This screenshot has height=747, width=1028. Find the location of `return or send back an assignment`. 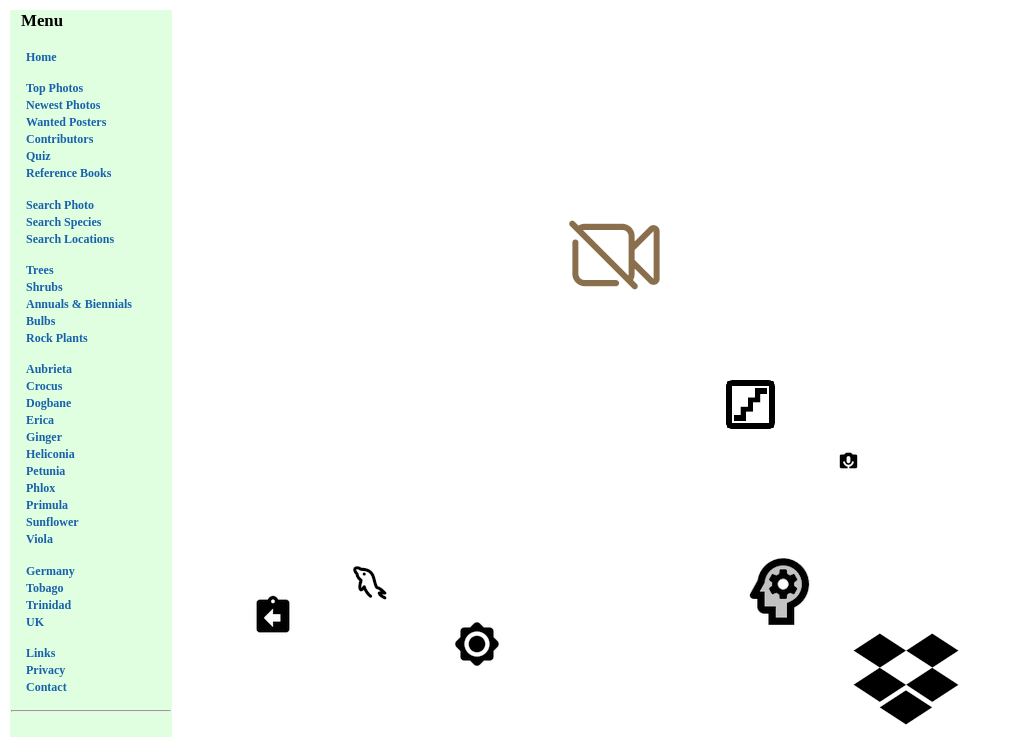

return or send back an assignment is located at coordinates (273, 616).